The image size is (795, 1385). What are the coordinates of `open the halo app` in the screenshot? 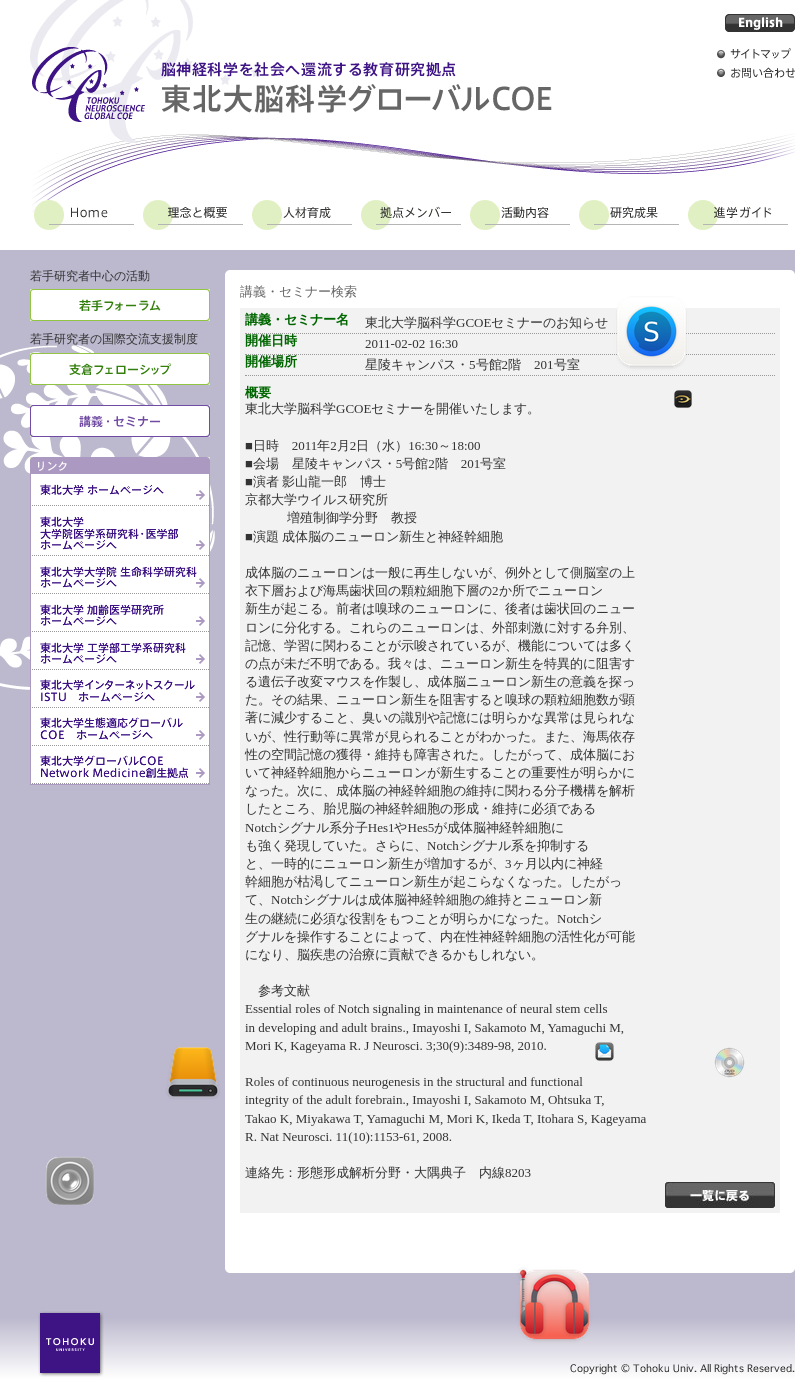 It's located at (683, 399).